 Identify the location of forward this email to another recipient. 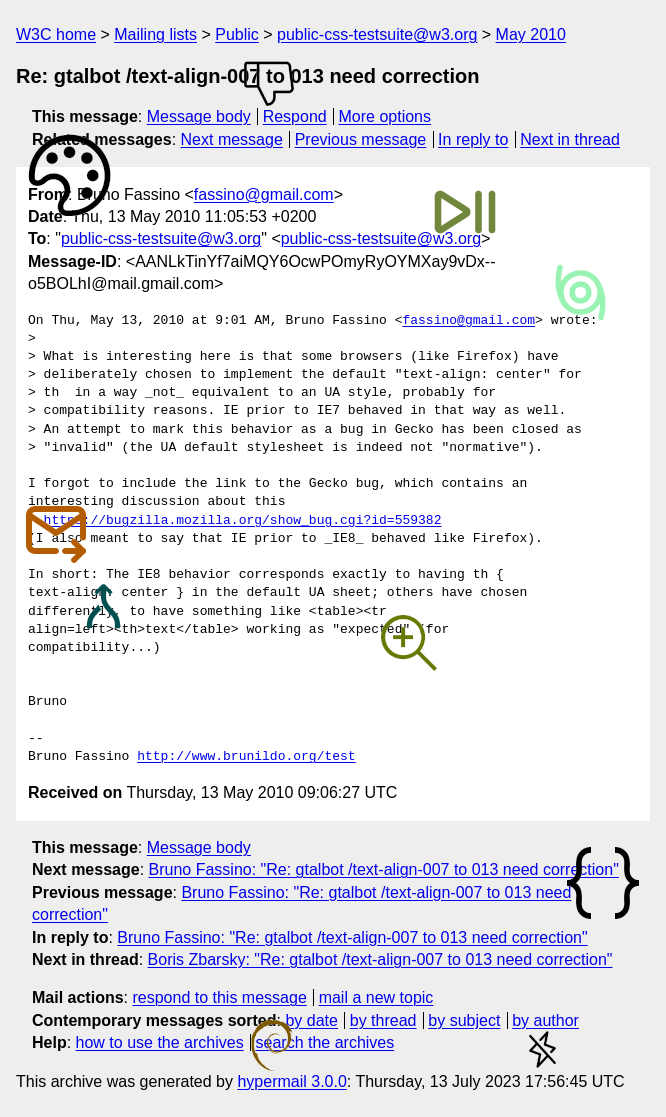
(56, 533).